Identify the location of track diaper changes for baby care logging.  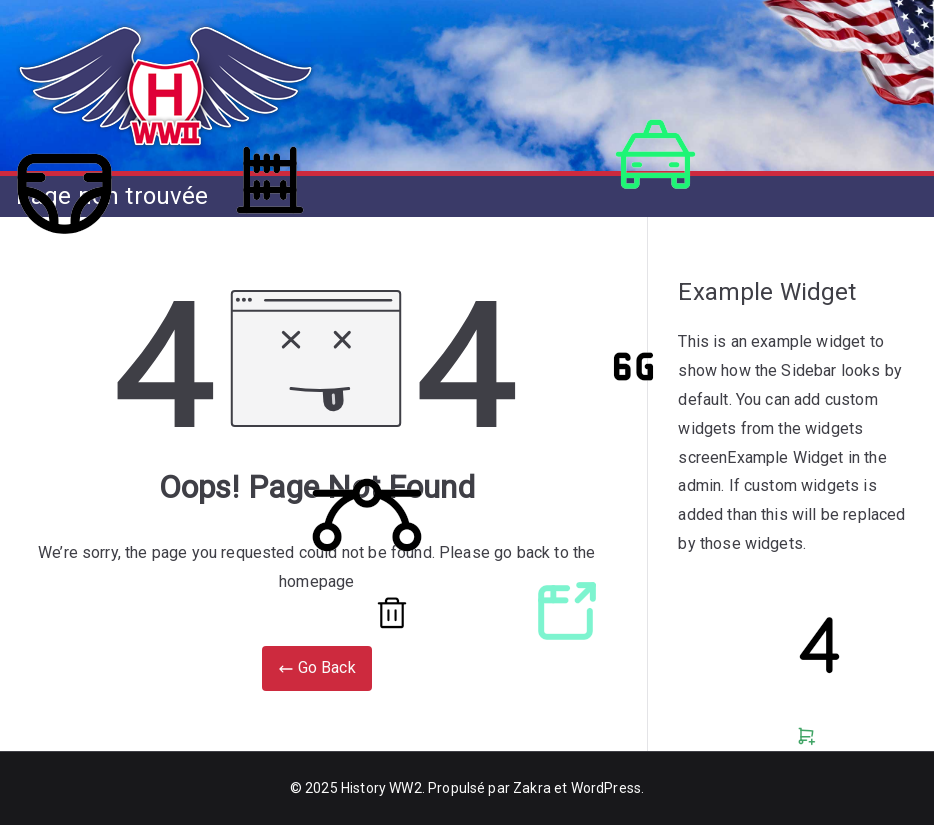
(64, 191).